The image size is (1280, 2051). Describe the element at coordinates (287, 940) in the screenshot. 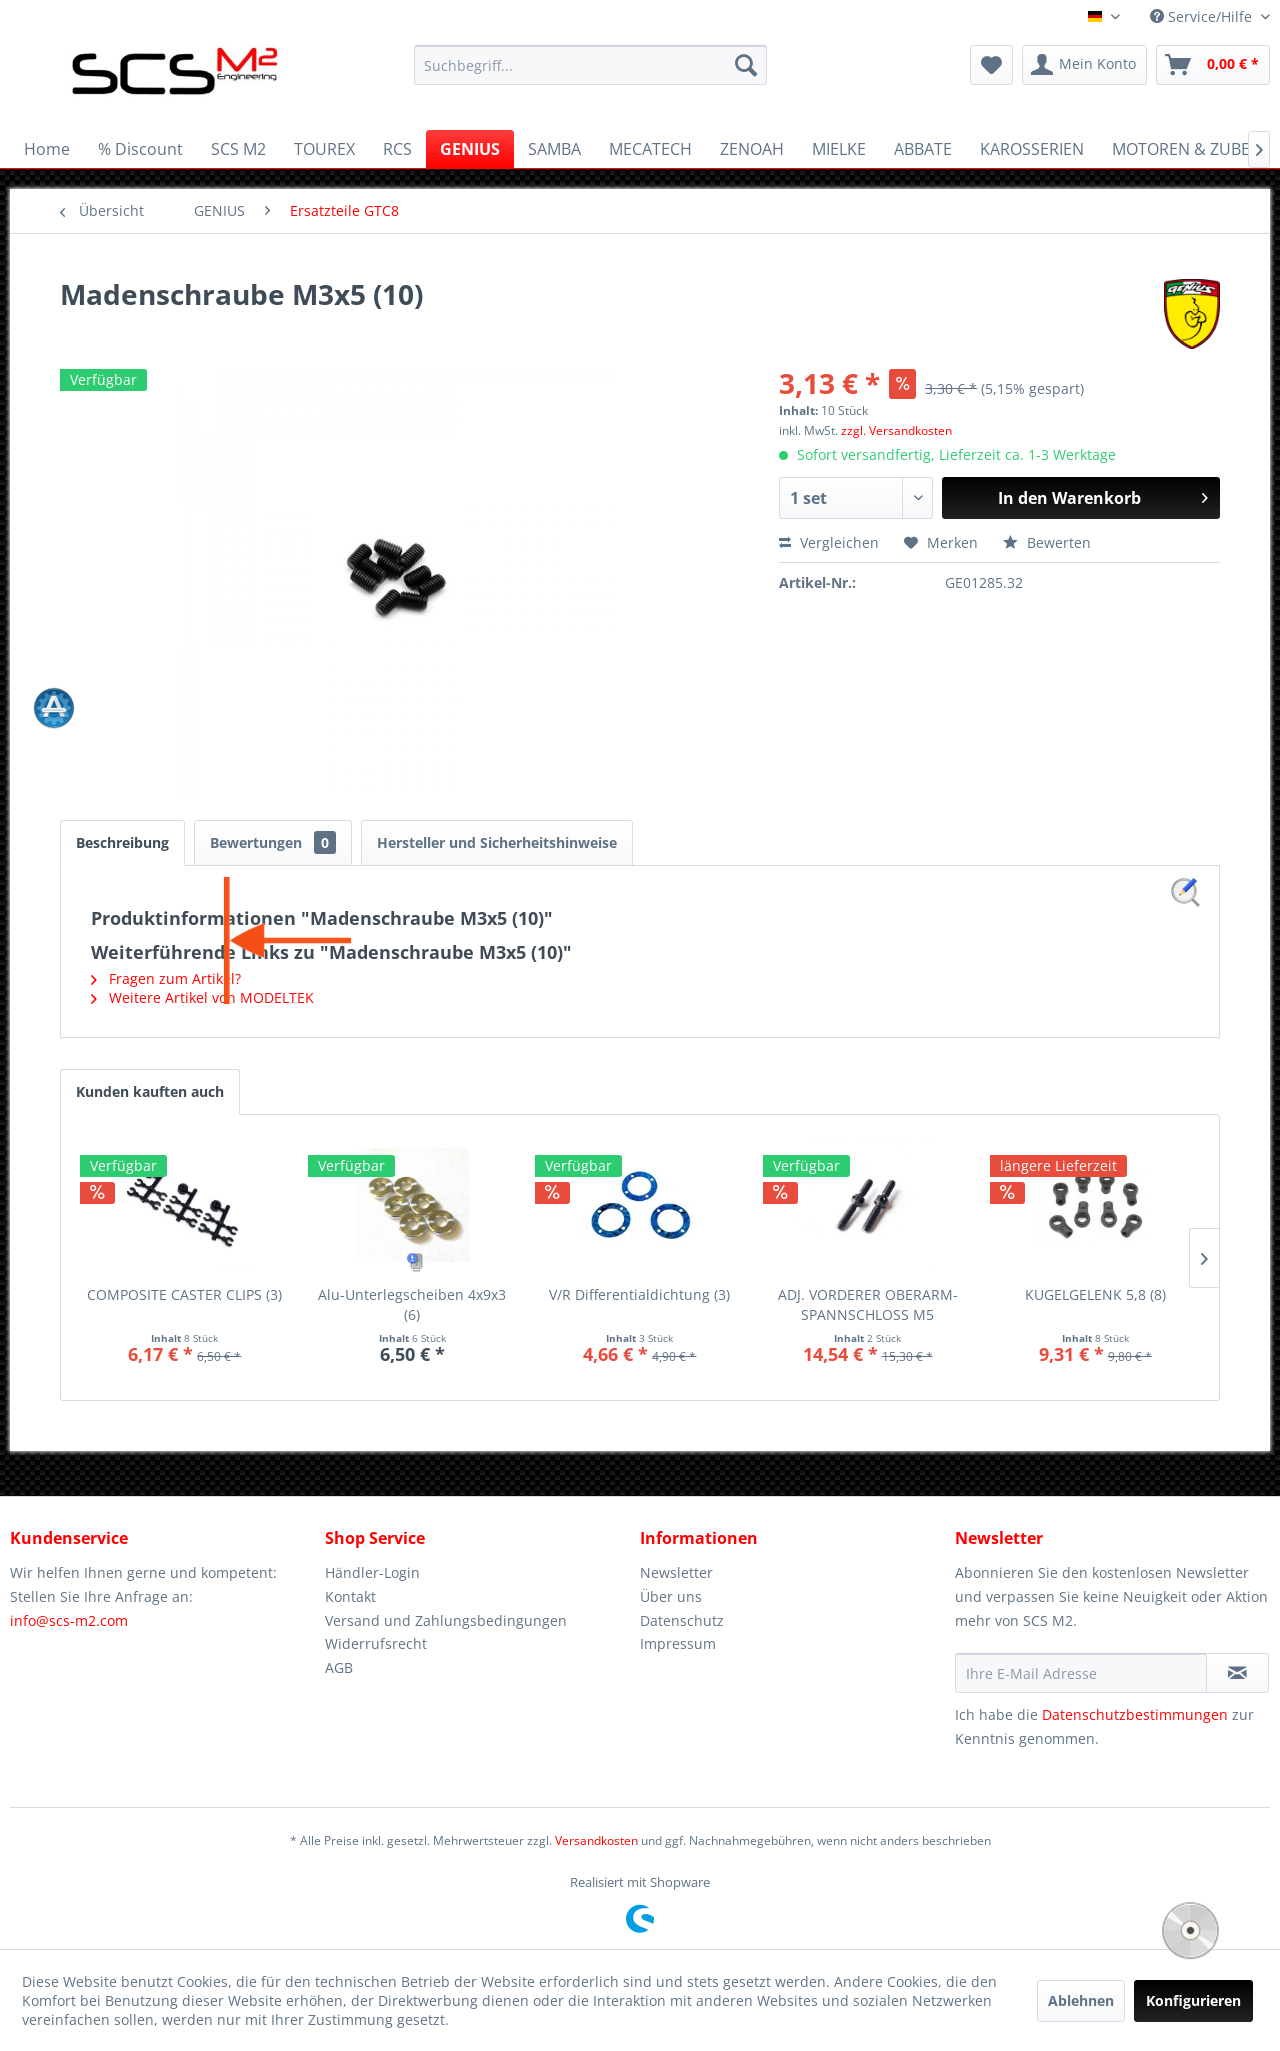

I see `go to the first item in a list or sequence` at that location.